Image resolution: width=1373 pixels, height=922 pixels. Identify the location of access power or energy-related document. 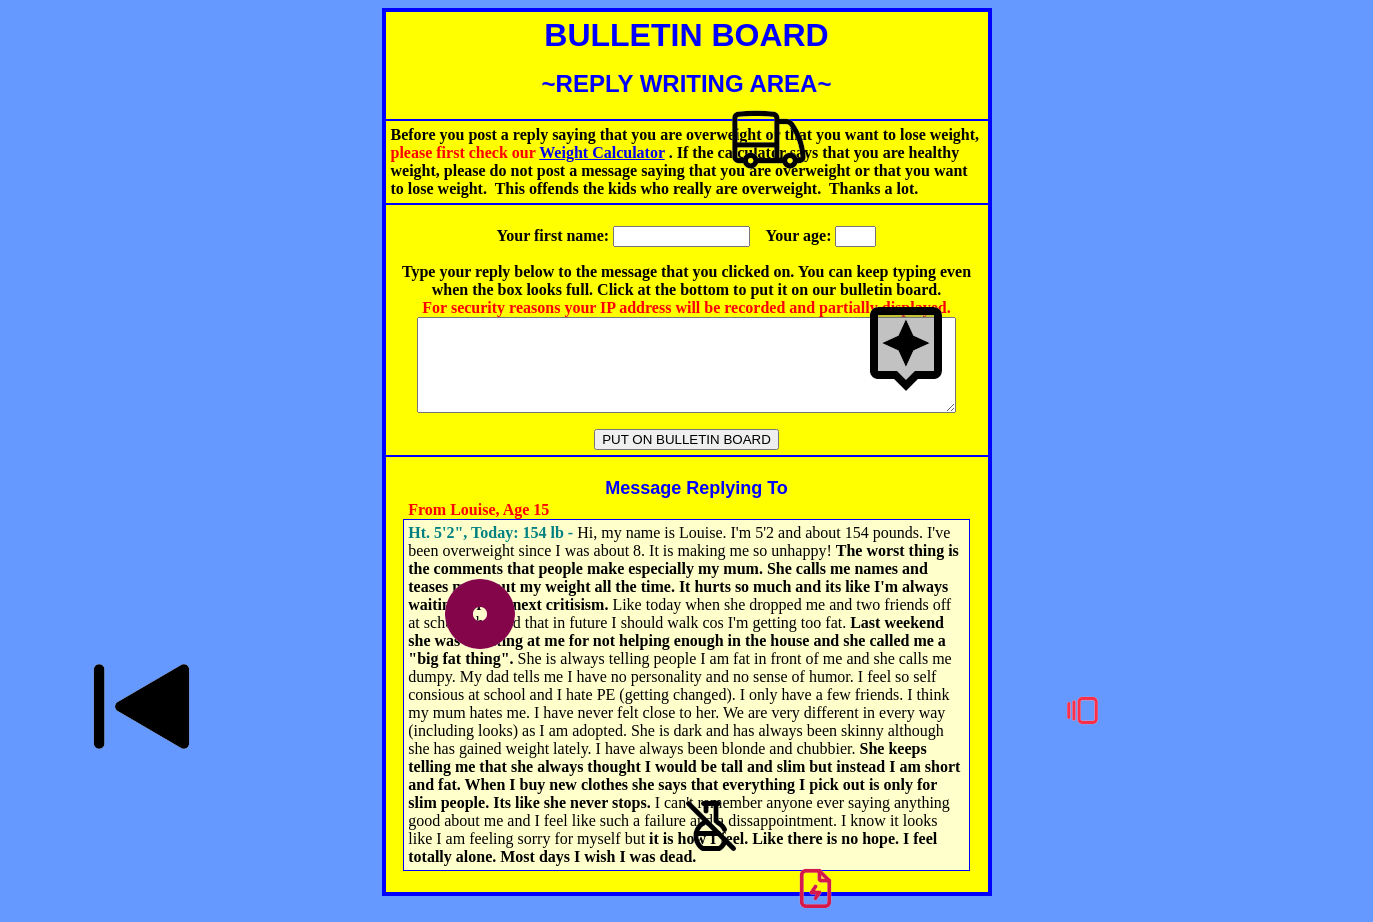
(815, 888).